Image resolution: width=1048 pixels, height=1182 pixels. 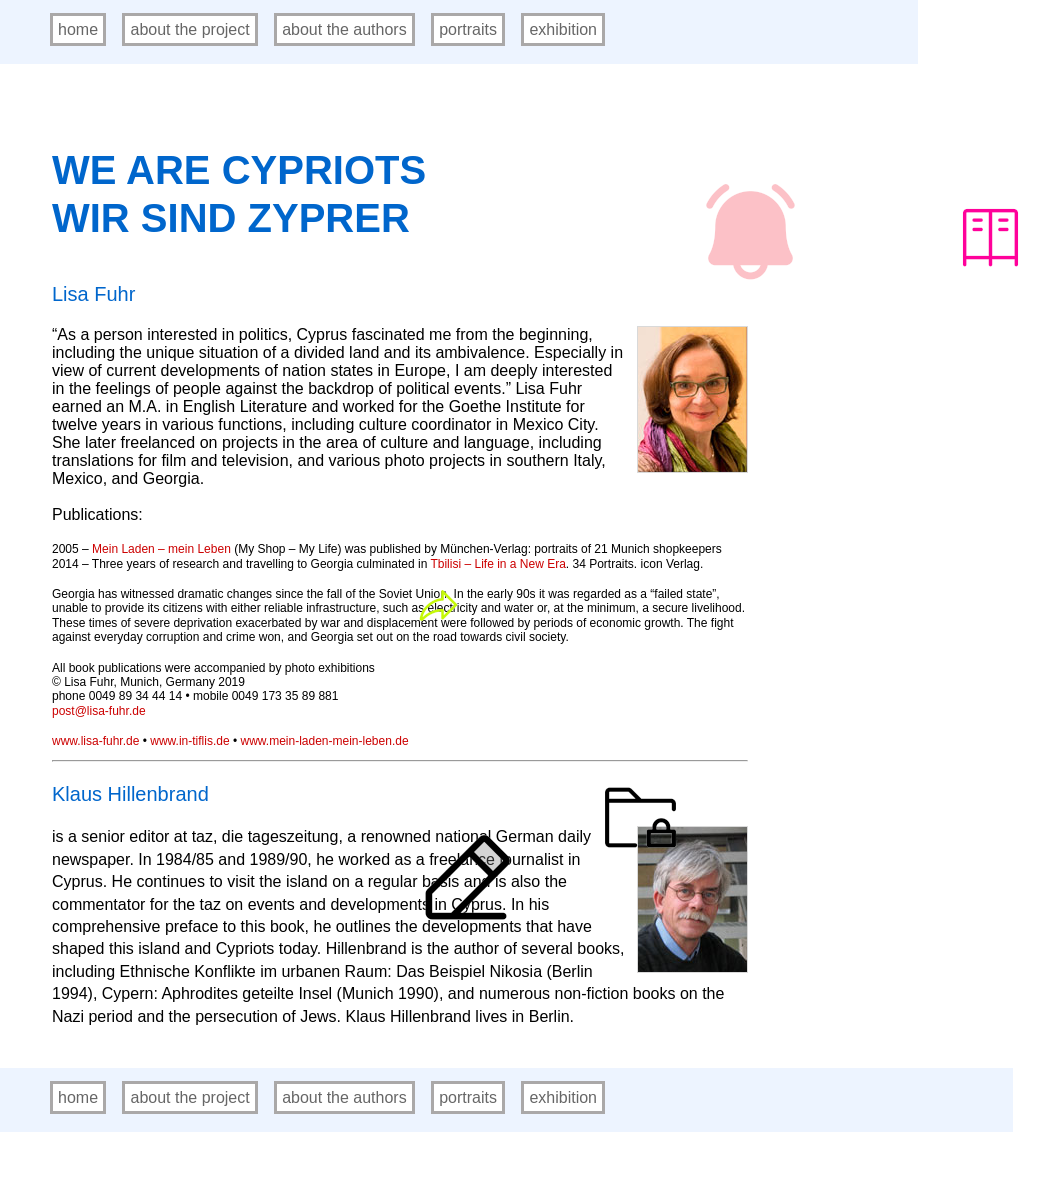 What do you see at coordinates (990, 236) in the screenshot?
I see `access storage lockers` at bounding box center [990, 236].